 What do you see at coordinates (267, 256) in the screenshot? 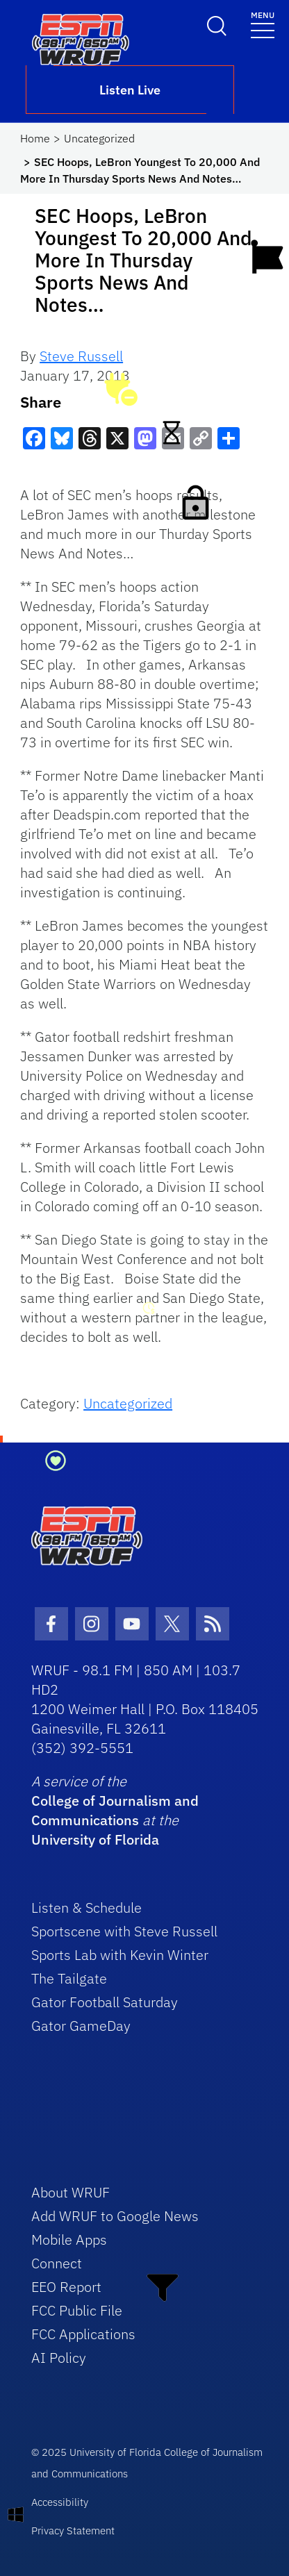
I see `font awesome brand logo` at bounding box center [267, 256].